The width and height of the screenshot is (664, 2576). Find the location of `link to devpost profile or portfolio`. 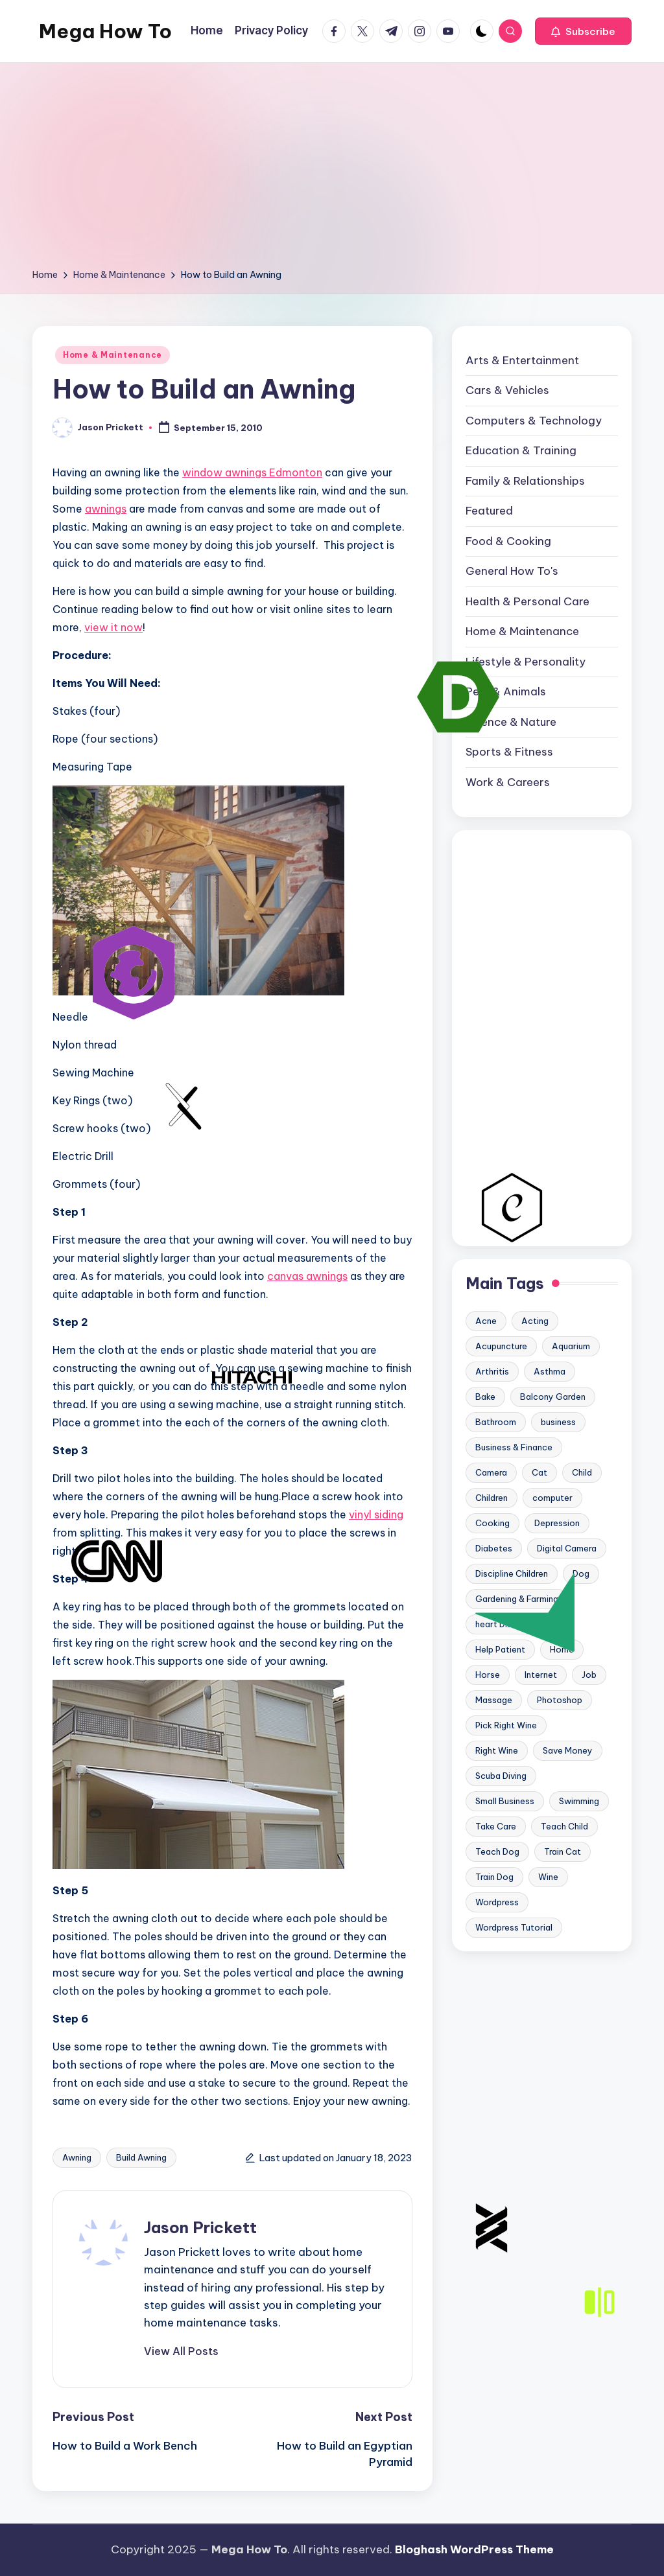

link to devpost profile or portfolio is located at coordinates (458, 697).